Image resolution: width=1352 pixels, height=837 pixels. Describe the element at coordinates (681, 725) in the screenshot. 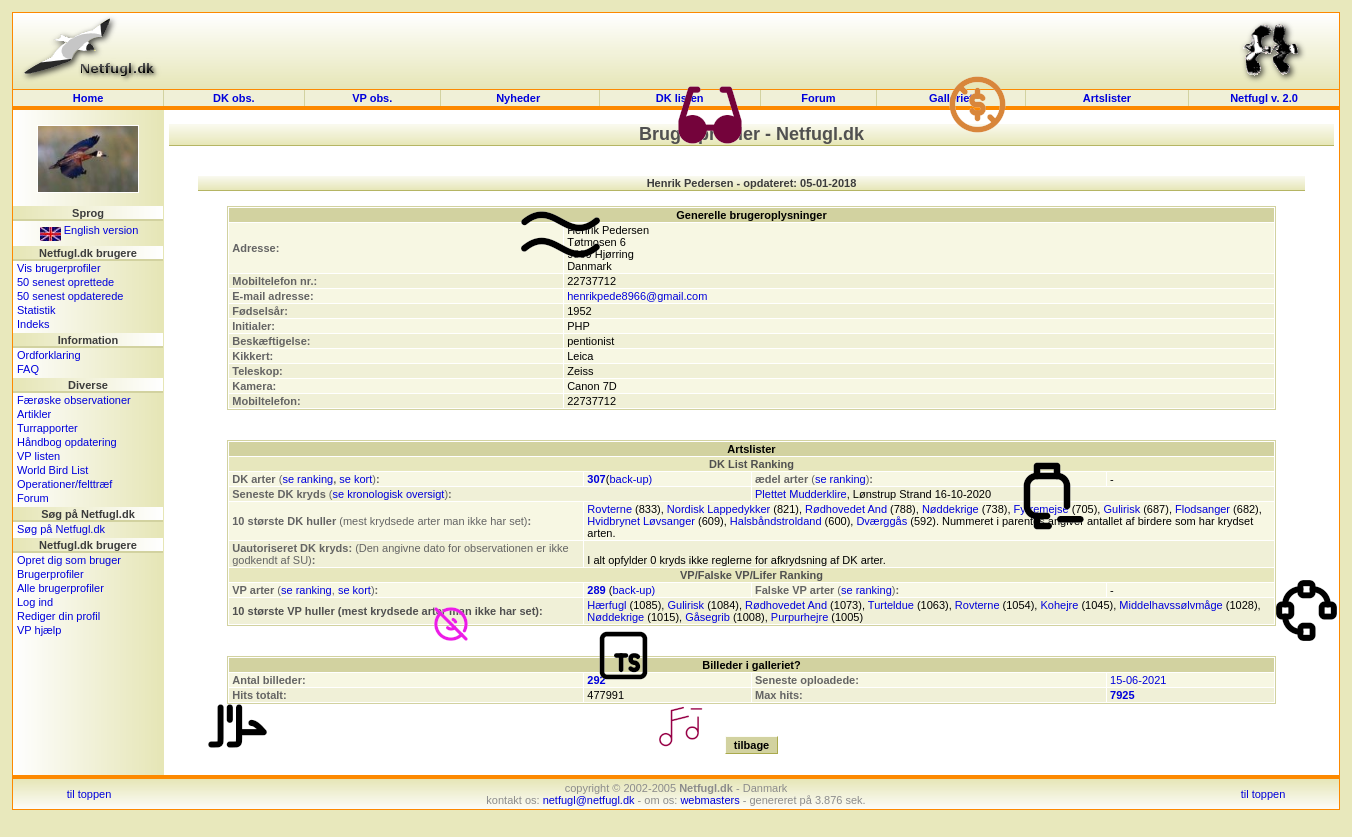

I see `remove a song from your playlist` at that location.